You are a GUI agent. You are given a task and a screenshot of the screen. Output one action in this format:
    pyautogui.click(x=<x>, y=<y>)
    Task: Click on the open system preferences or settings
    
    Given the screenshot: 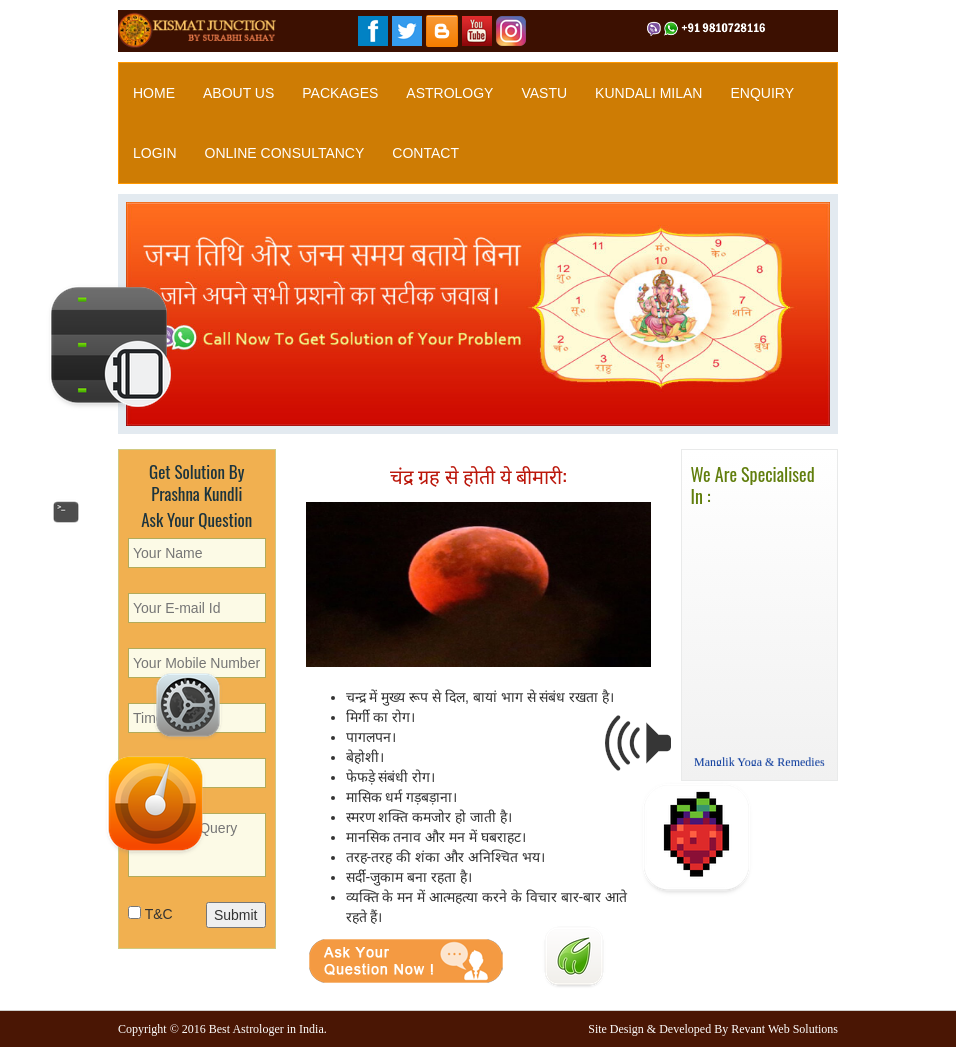 What is the action you would take?
    pyautogui.click(x=188, y=705)
    